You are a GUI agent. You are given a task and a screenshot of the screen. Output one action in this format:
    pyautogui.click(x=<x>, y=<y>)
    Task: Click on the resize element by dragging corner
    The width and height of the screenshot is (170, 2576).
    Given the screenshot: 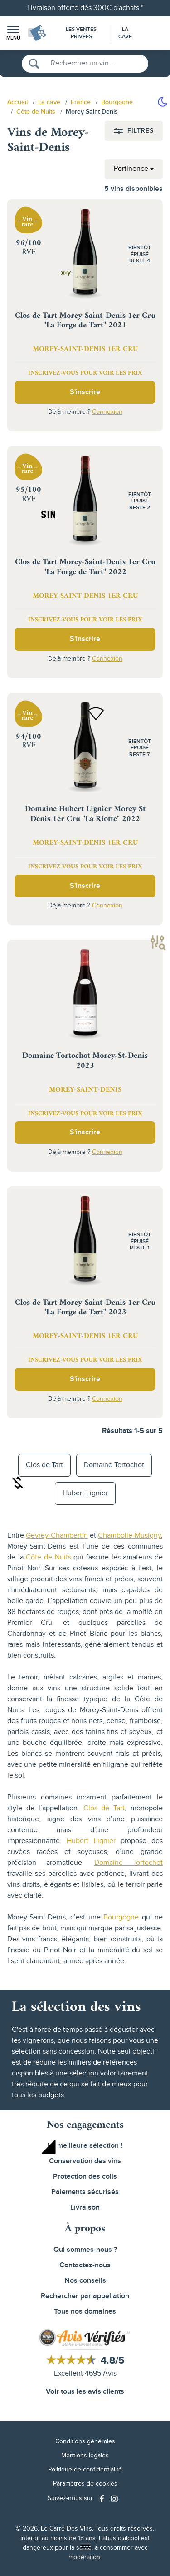 What is the action you would take?
    pyautogui.click(x=49, y=2148)
    